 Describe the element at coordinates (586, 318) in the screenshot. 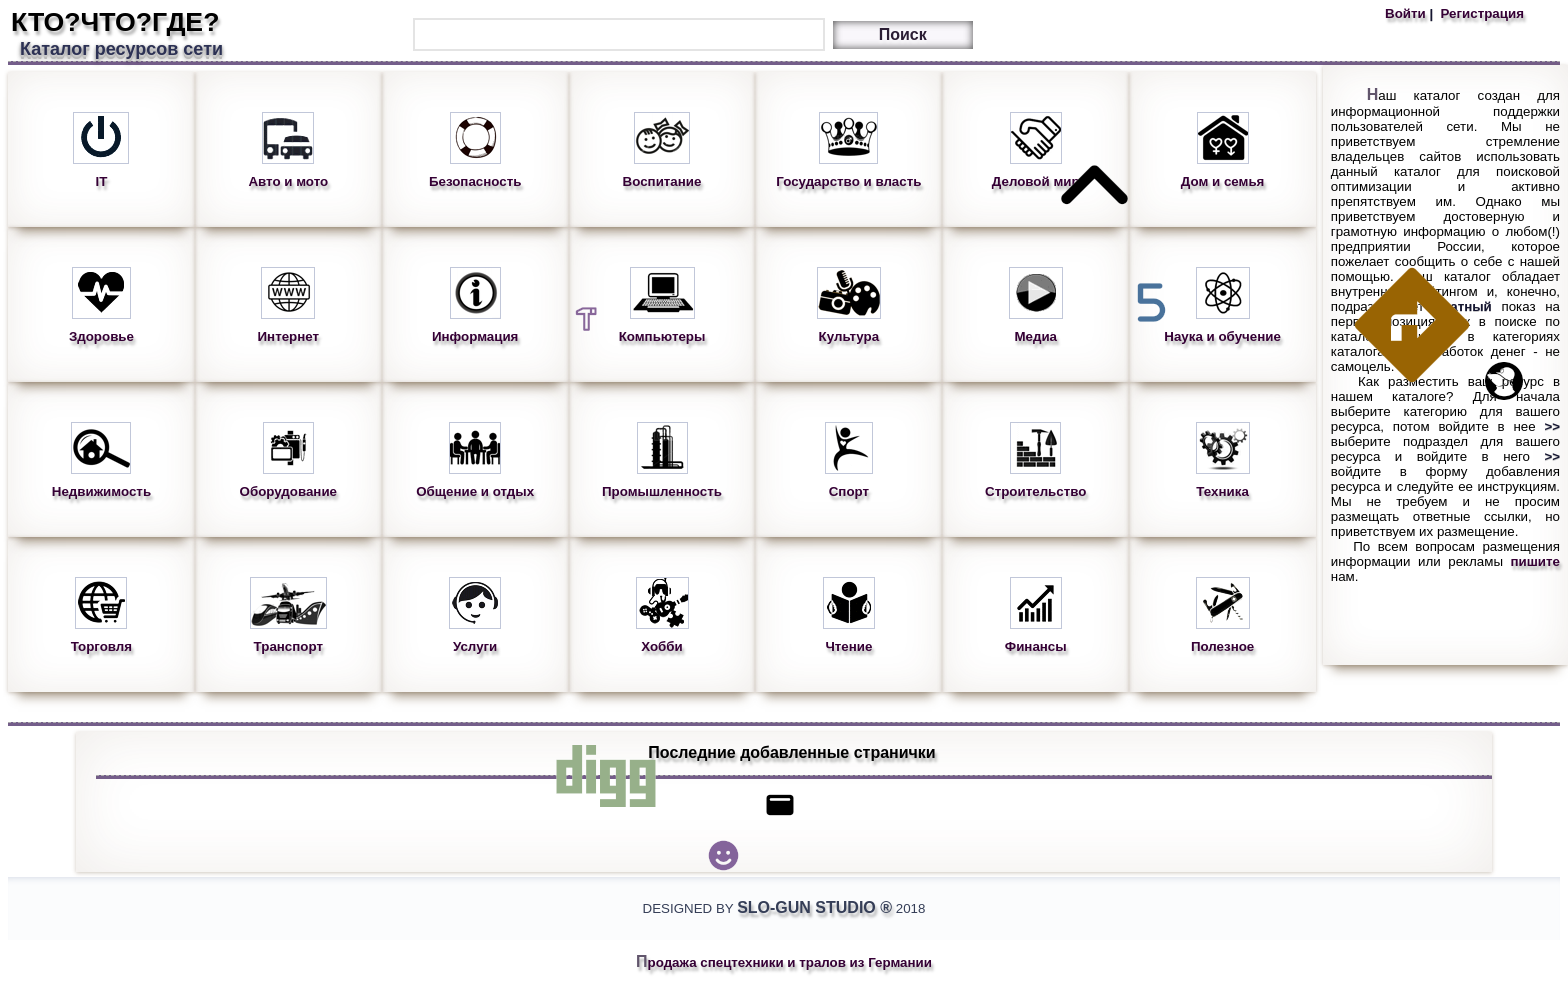

I see `access design or building tools` at that location.